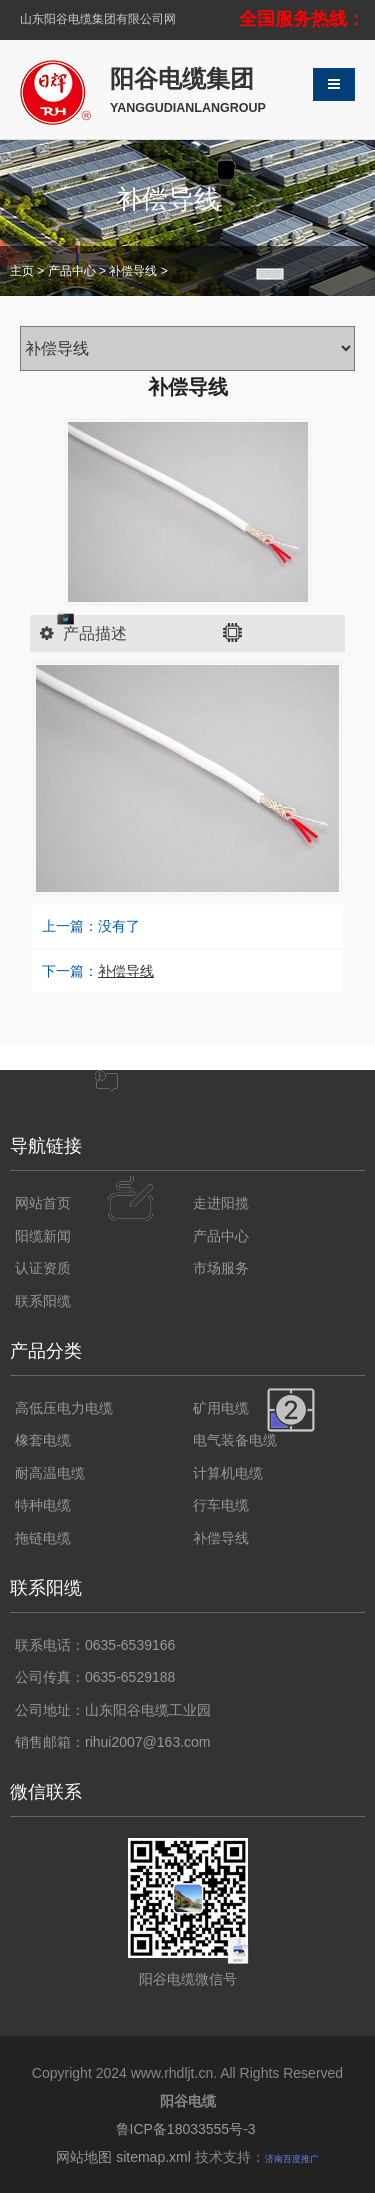  I want to click on apple watch series 10 device icon, so click(226, 170).